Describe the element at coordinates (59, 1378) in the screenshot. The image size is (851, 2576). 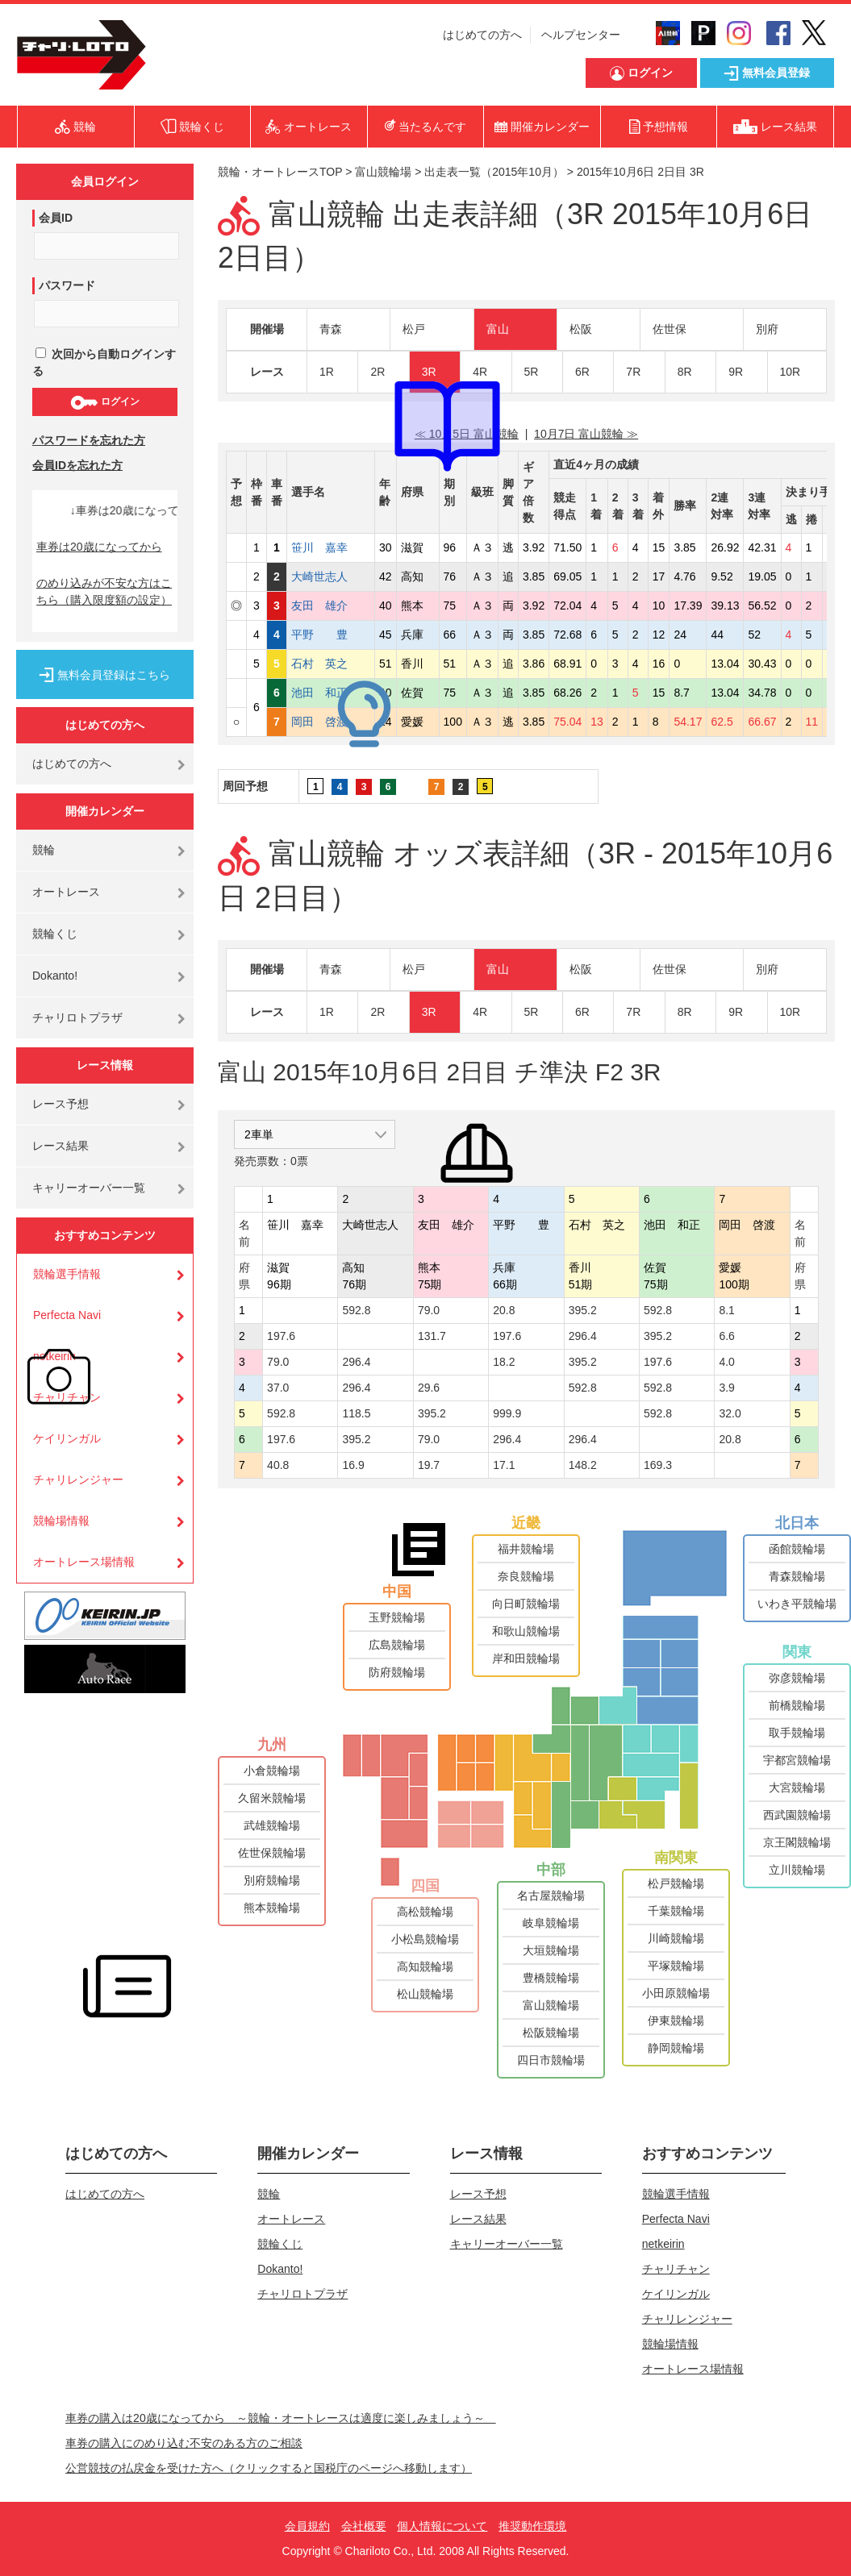
I see `take a photo` at that location.